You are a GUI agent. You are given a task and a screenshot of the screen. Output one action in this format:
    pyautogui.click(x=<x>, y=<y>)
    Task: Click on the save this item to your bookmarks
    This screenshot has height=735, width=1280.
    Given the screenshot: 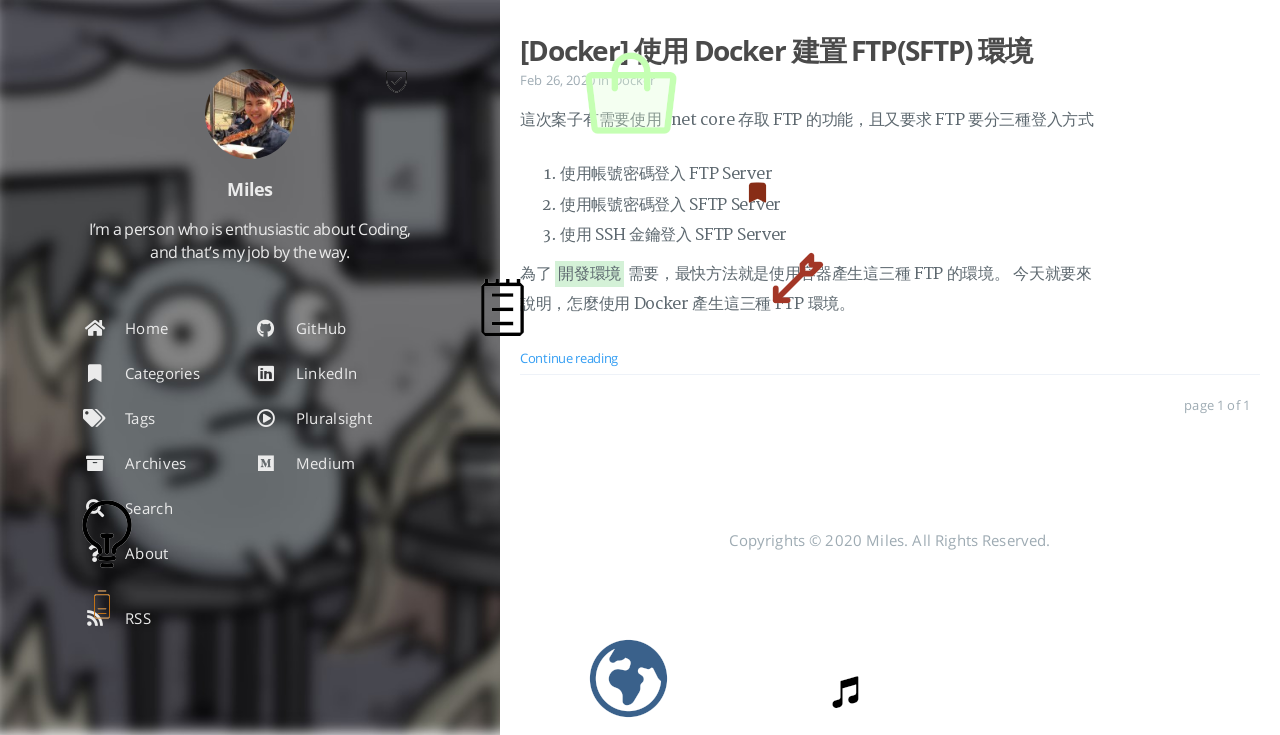 What is the action you would take?
    pyautogui.click(x=757, y=192)
    